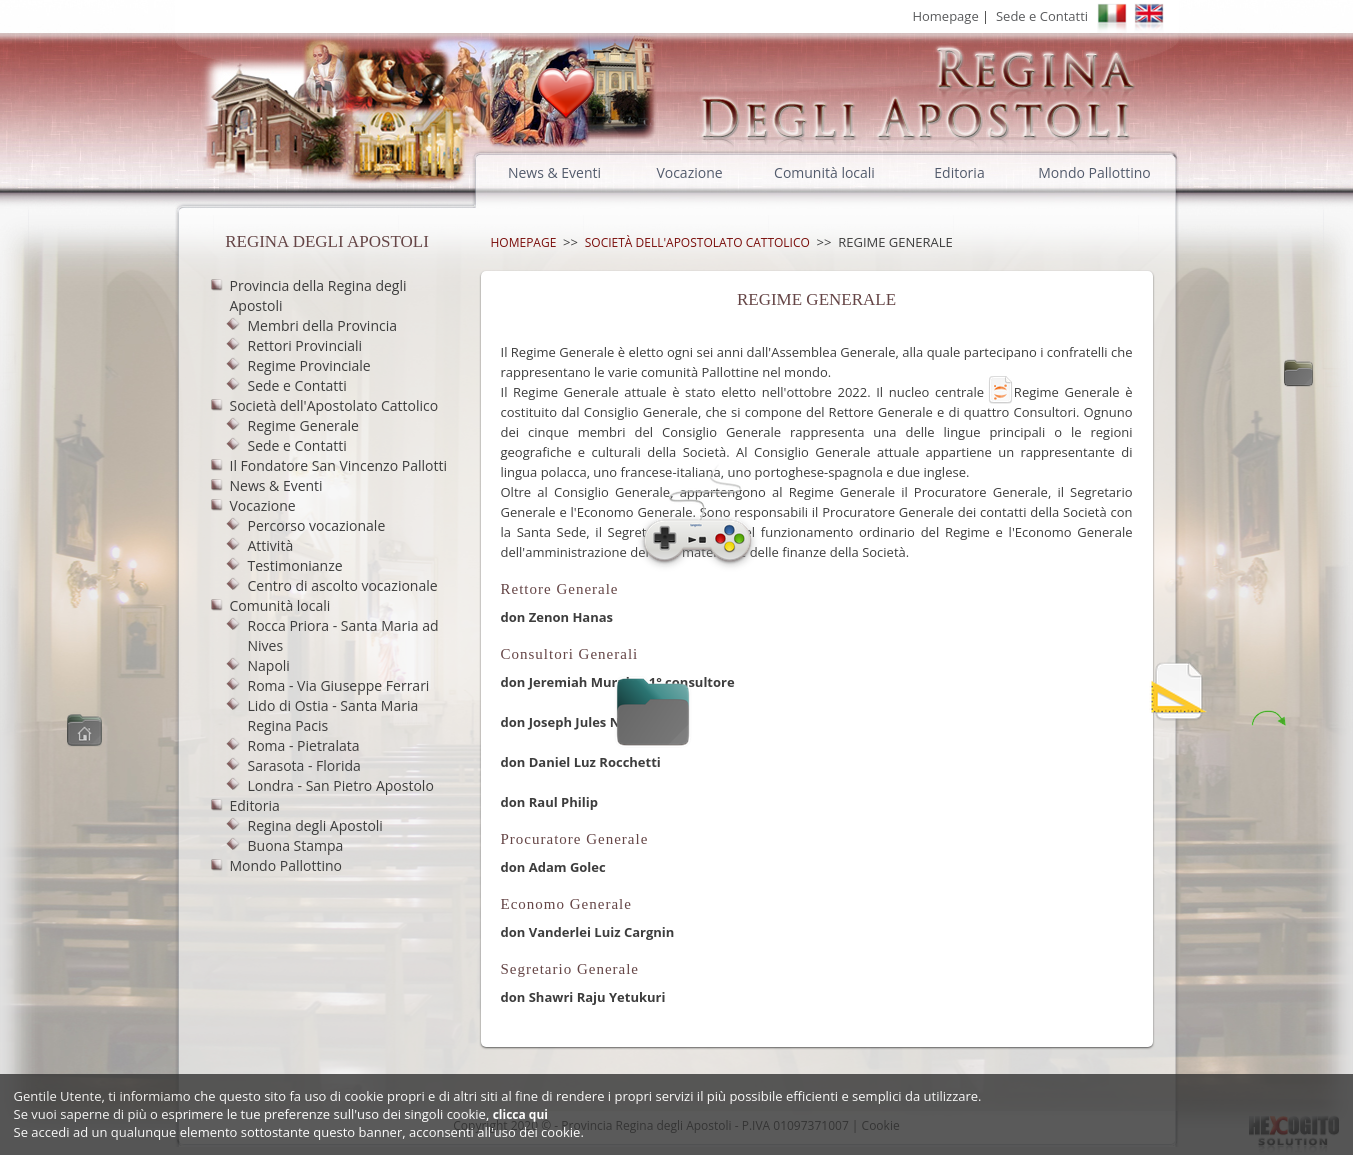 Image resolution: width=1353 pixels, height=1155 pixels. What do you see at coordinates (1298, 372) in the screenshot?
I see `indicates a folder is currently open or expanded` at bounding box center [1298, 372].